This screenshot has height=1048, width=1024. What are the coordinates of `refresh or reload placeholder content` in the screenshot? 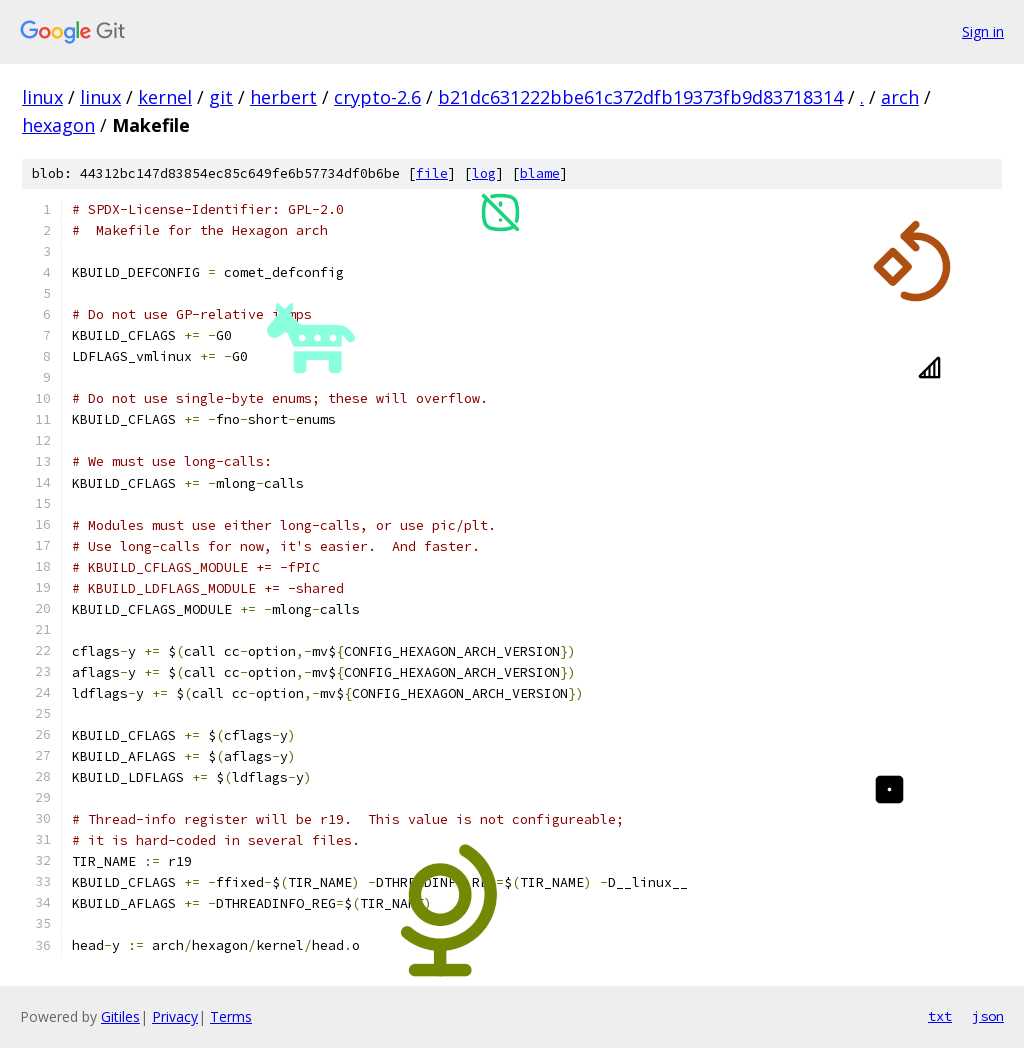 It's located at (912, 263).